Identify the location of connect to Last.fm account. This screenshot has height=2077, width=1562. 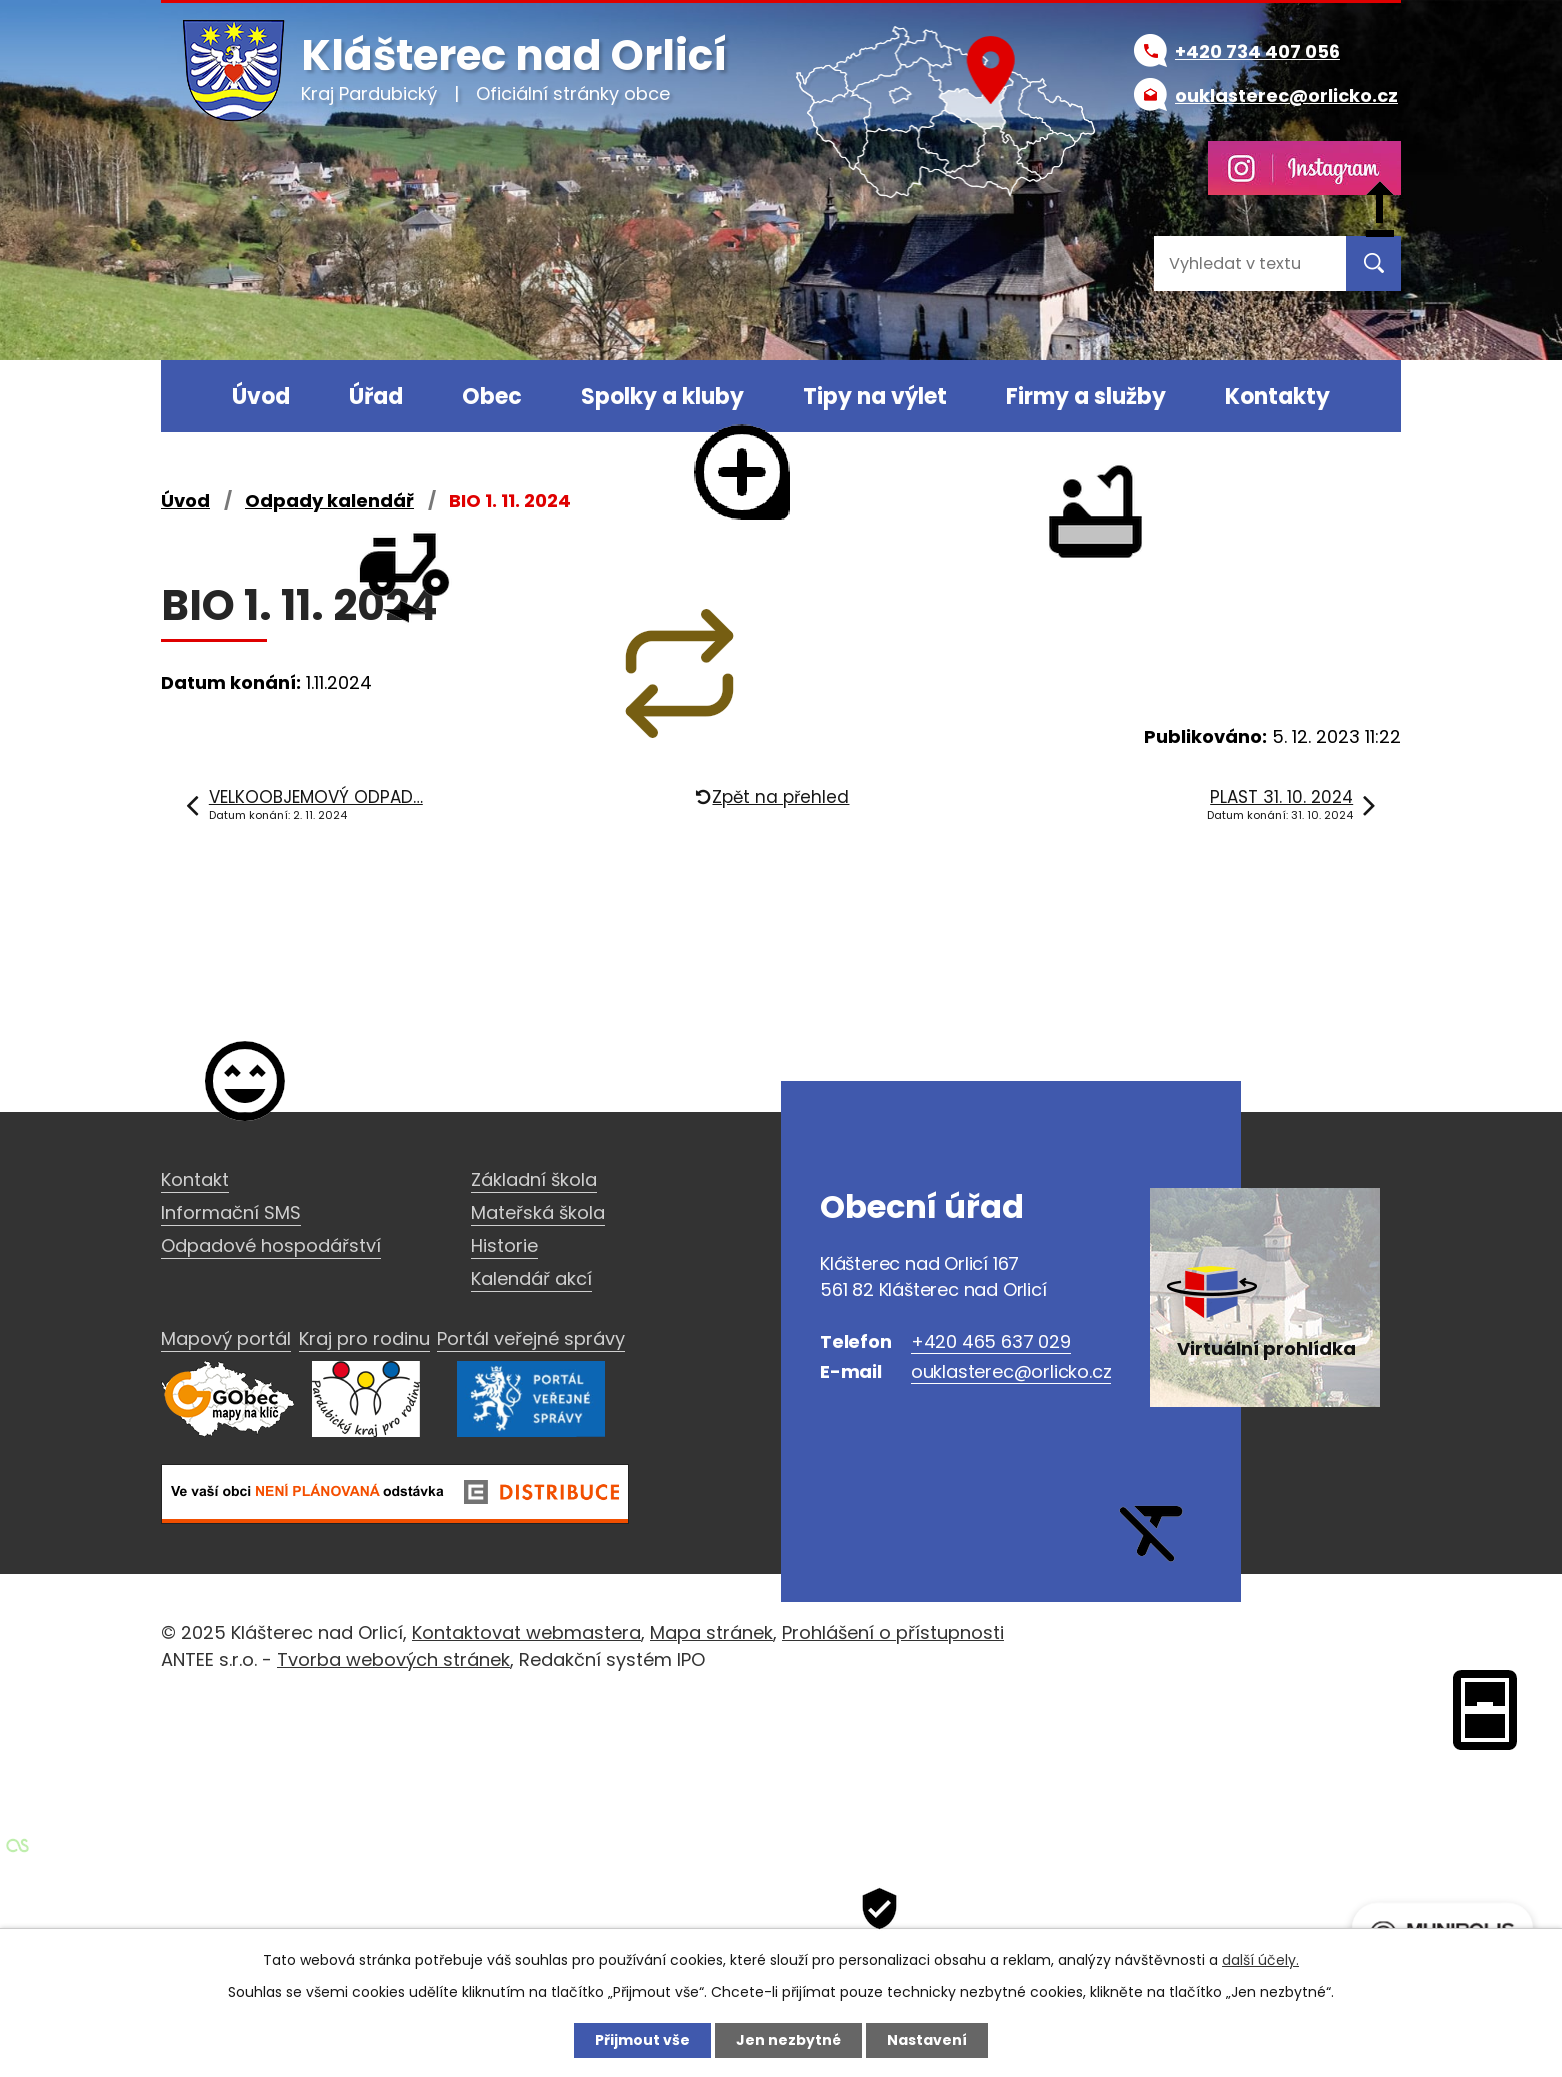
(17, 1845).